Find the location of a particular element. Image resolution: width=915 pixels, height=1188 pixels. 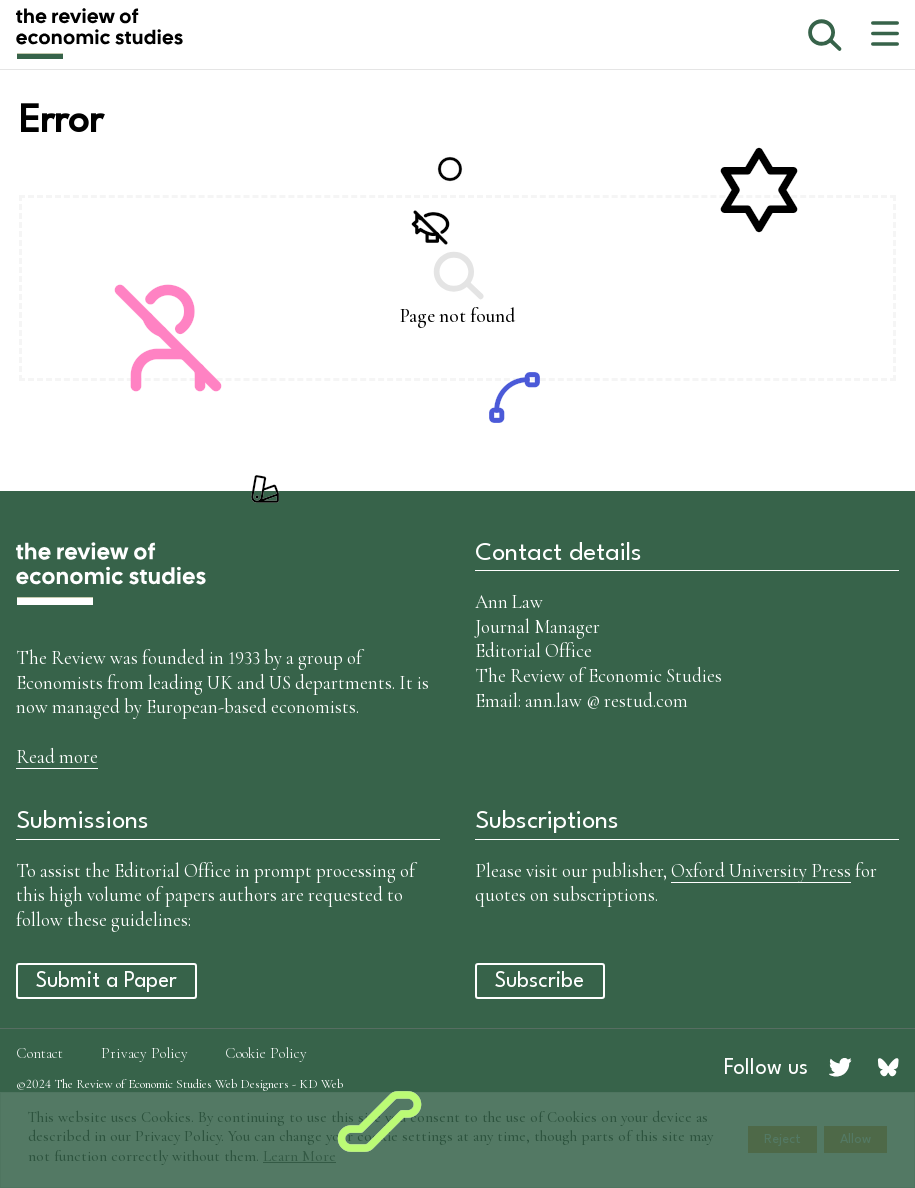

indicates escalator location in a building or transit map is located at coordinates (379, 1121).